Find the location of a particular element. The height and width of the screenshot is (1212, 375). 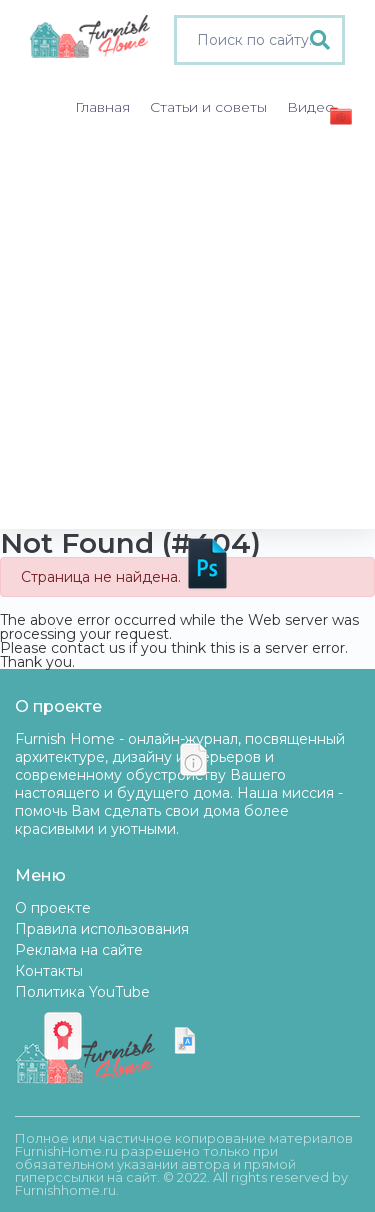

a gettext translation file (.po/.pot) is located at coordinates (185, 1041).